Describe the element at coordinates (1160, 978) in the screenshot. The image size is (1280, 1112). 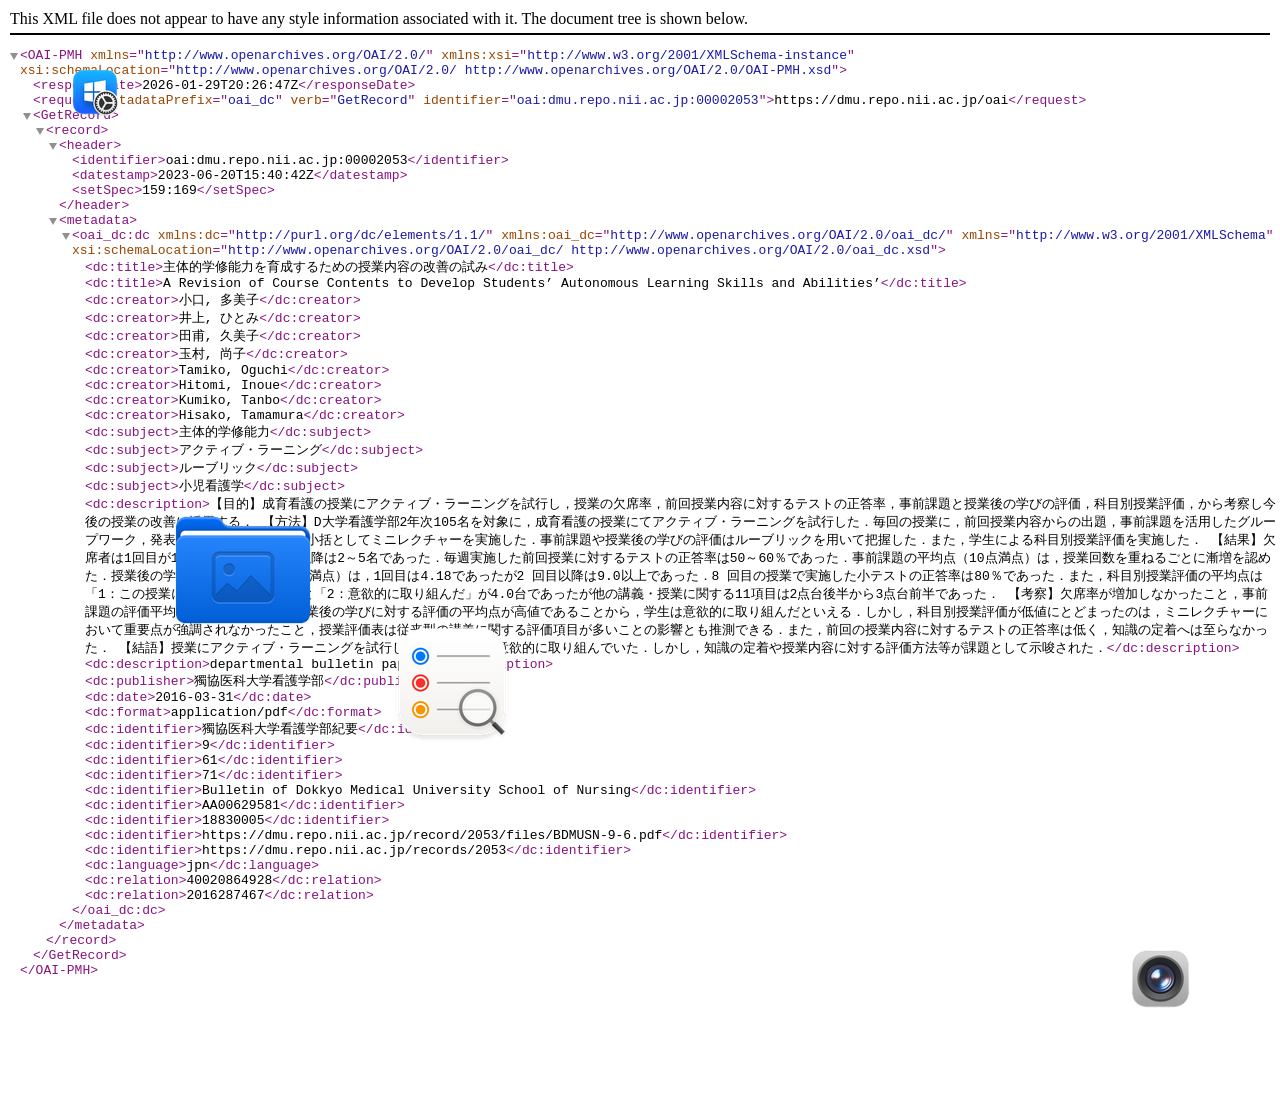
I see `open the camera app` at that location.